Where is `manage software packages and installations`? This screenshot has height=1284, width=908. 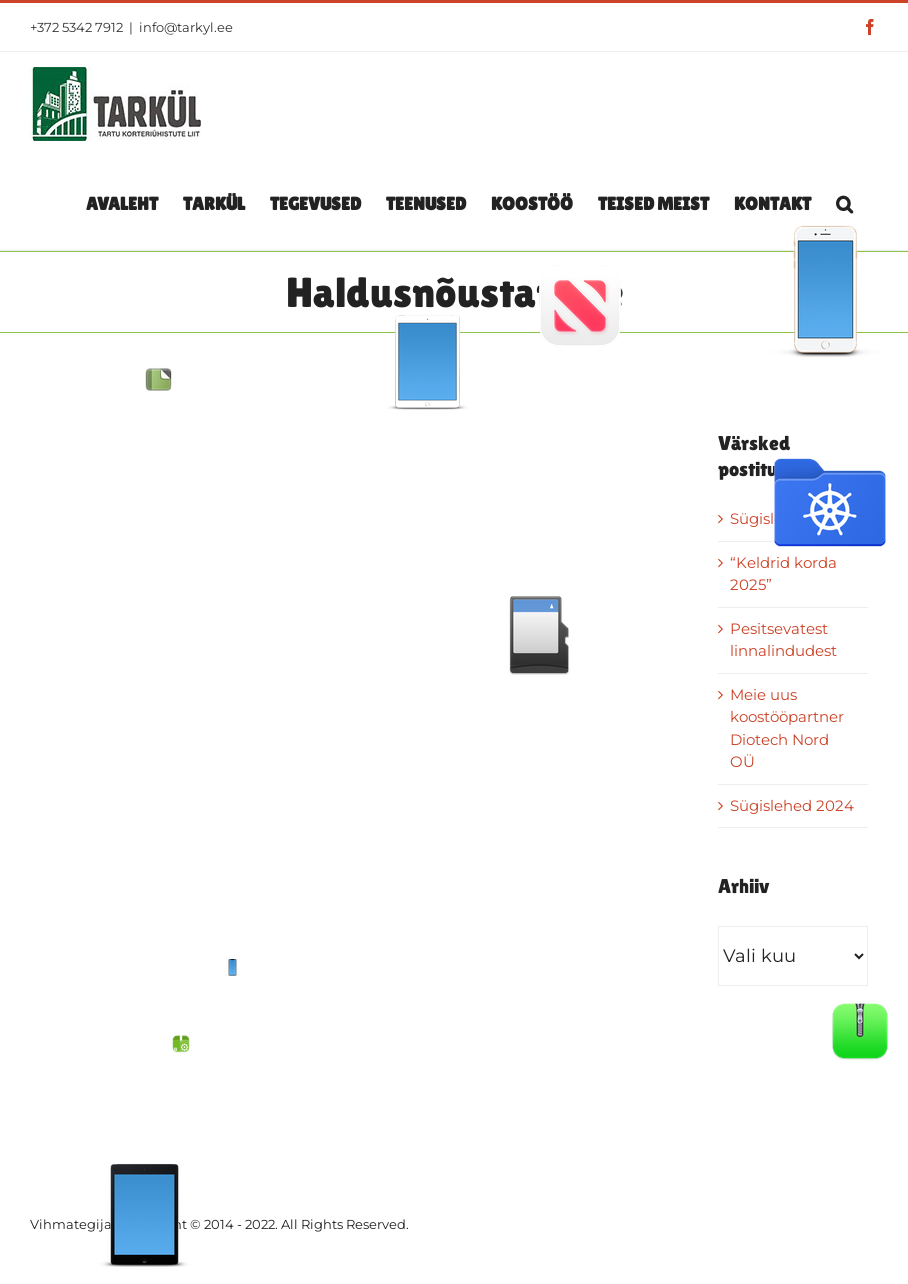
manage software packages and installations is located at coordinates (181, 1044).